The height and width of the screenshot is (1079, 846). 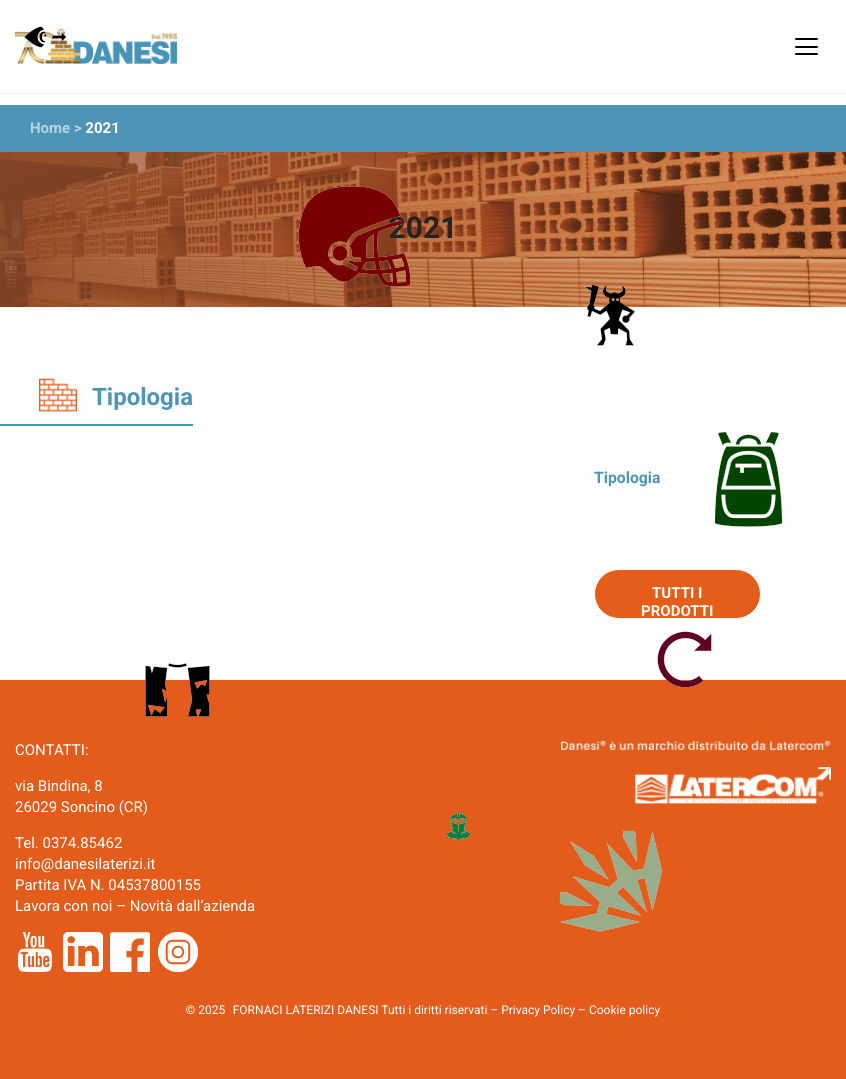 I want to click on rotate object clockwise, so click(x=684, y=659).